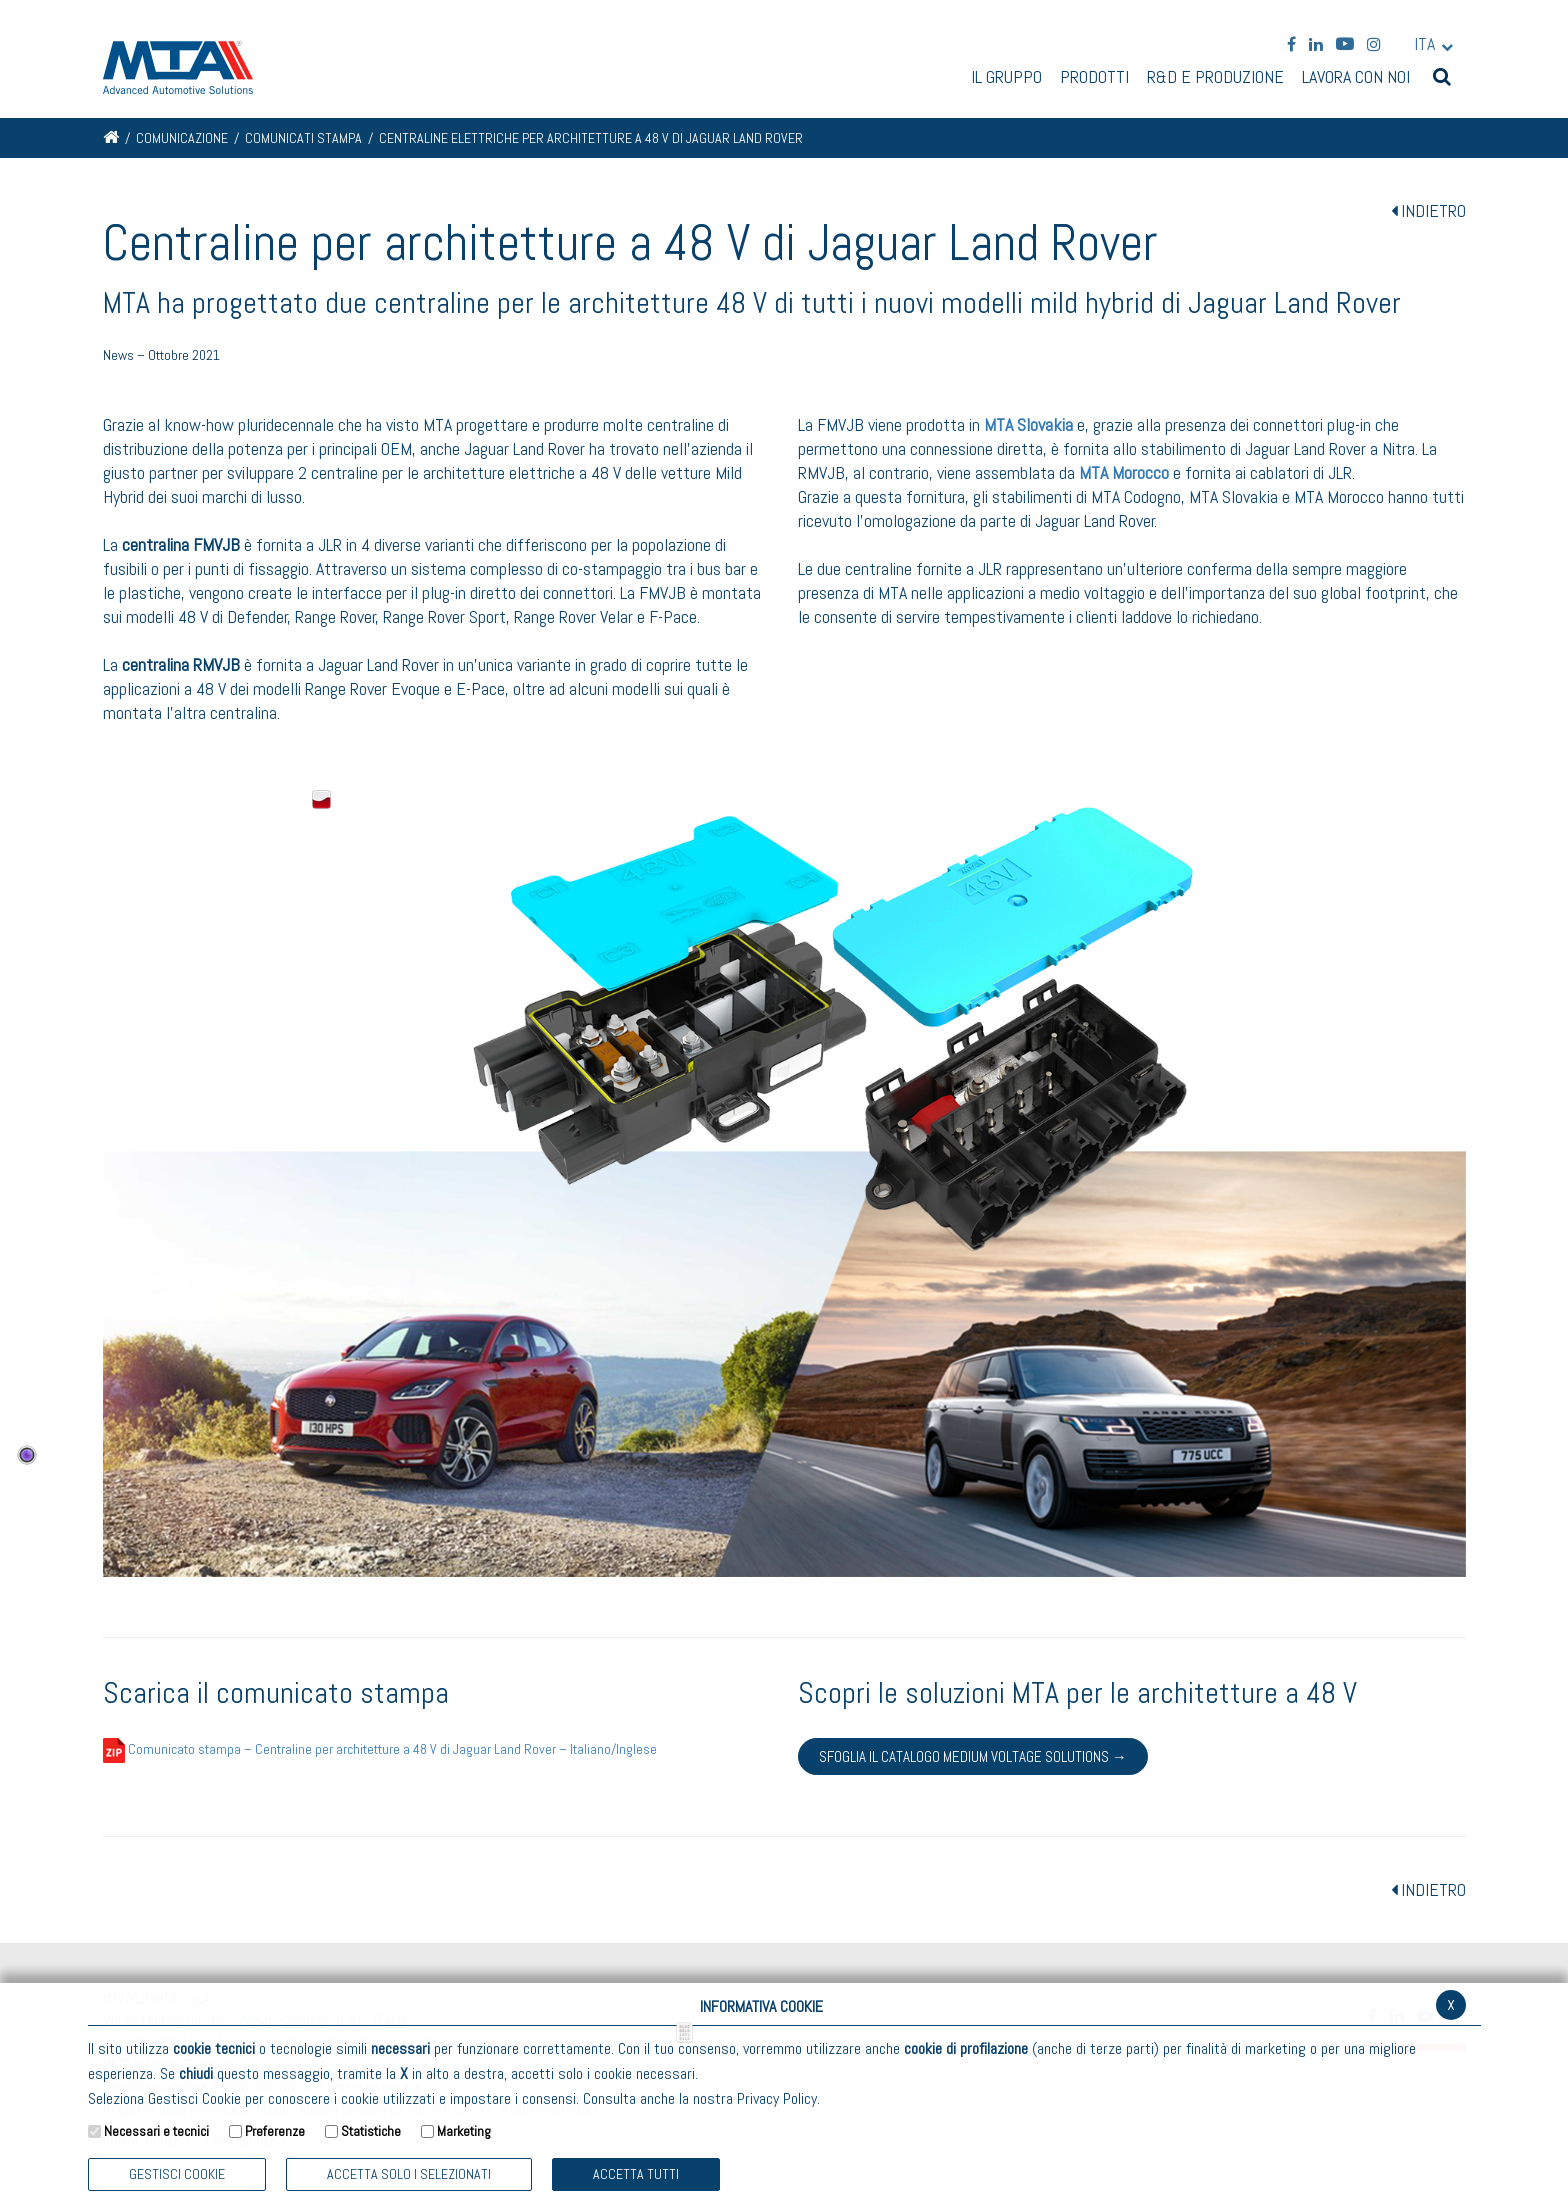 The height and width of the screenshot is (2206, 1568). I want to click on open the camera app, so click(27, 1455).